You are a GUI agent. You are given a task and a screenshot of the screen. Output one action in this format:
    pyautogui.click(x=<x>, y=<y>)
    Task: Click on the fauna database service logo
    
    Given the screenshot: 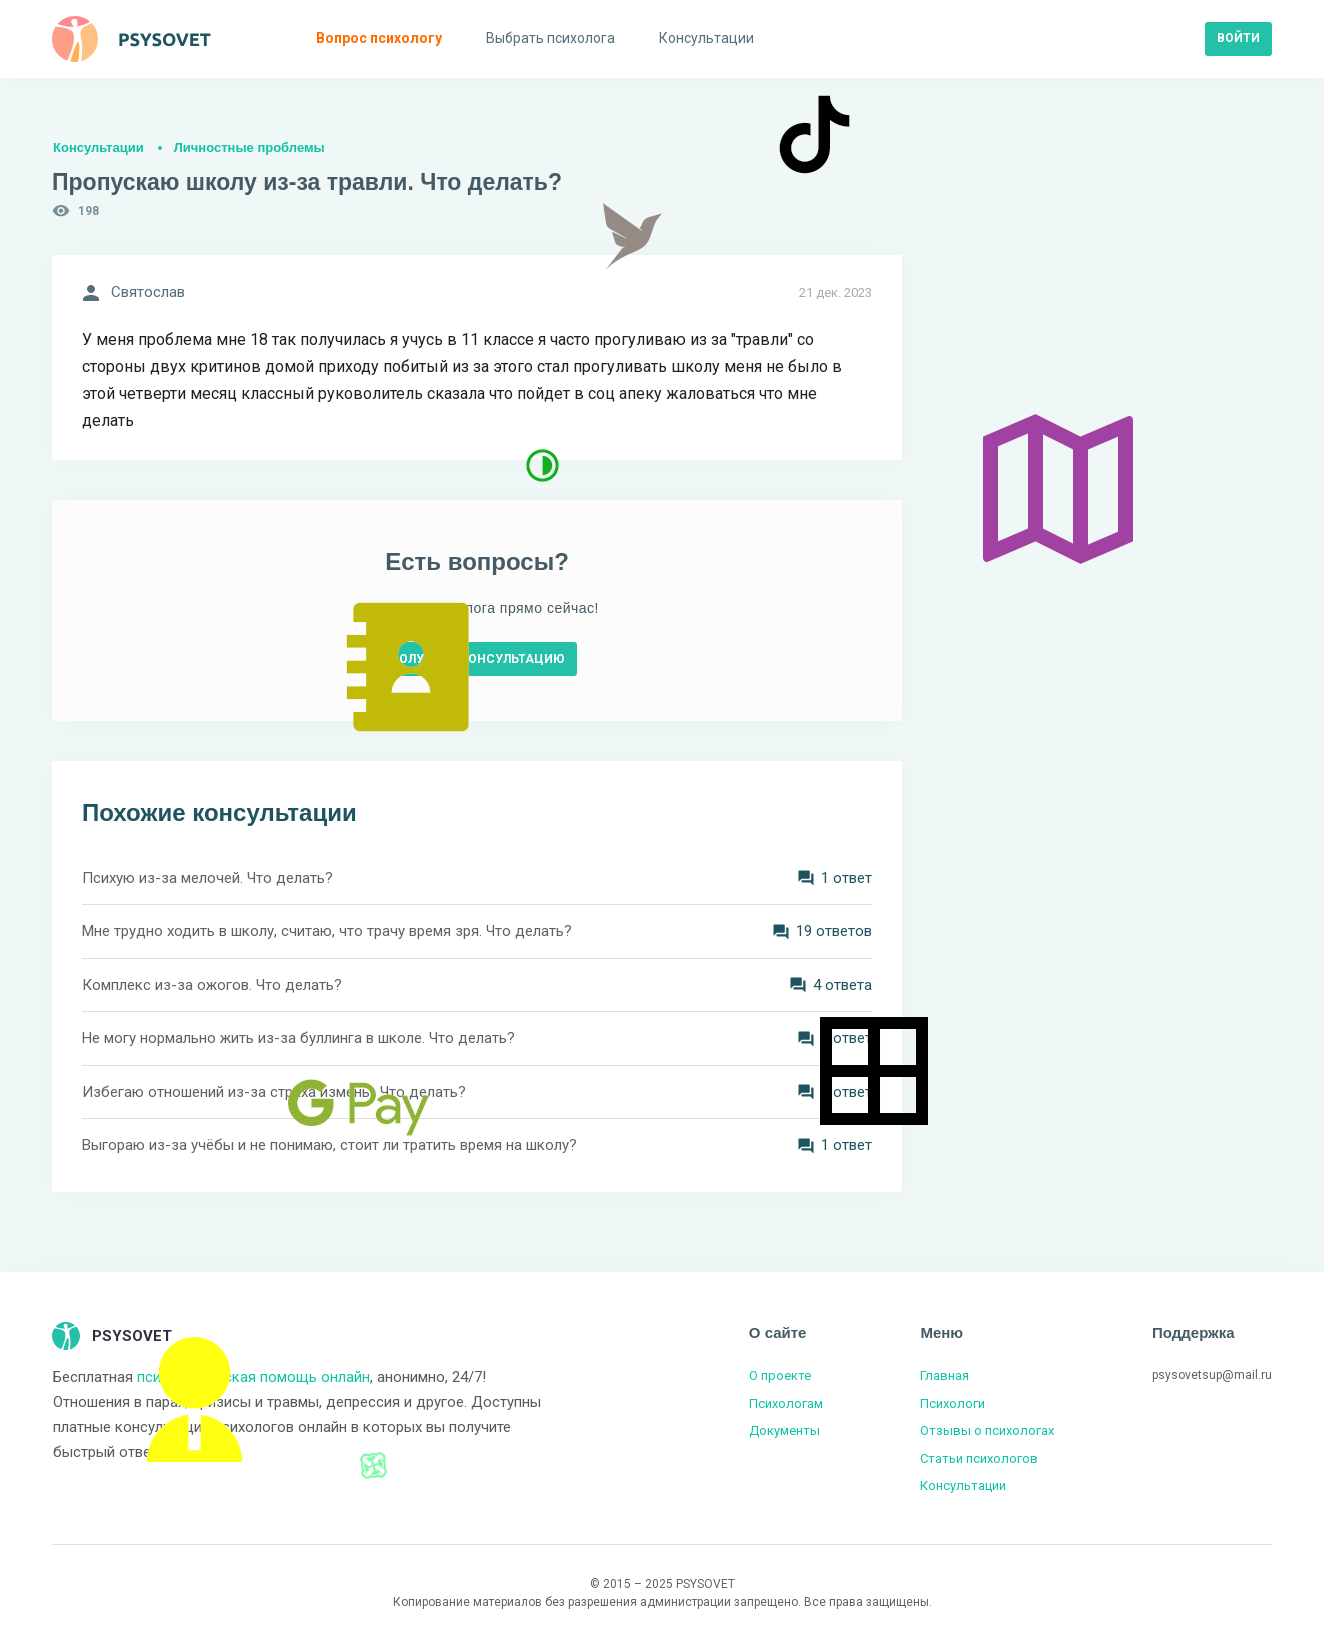 What is the action you would take?
    pyautogui.click(x=632, y=236)
    